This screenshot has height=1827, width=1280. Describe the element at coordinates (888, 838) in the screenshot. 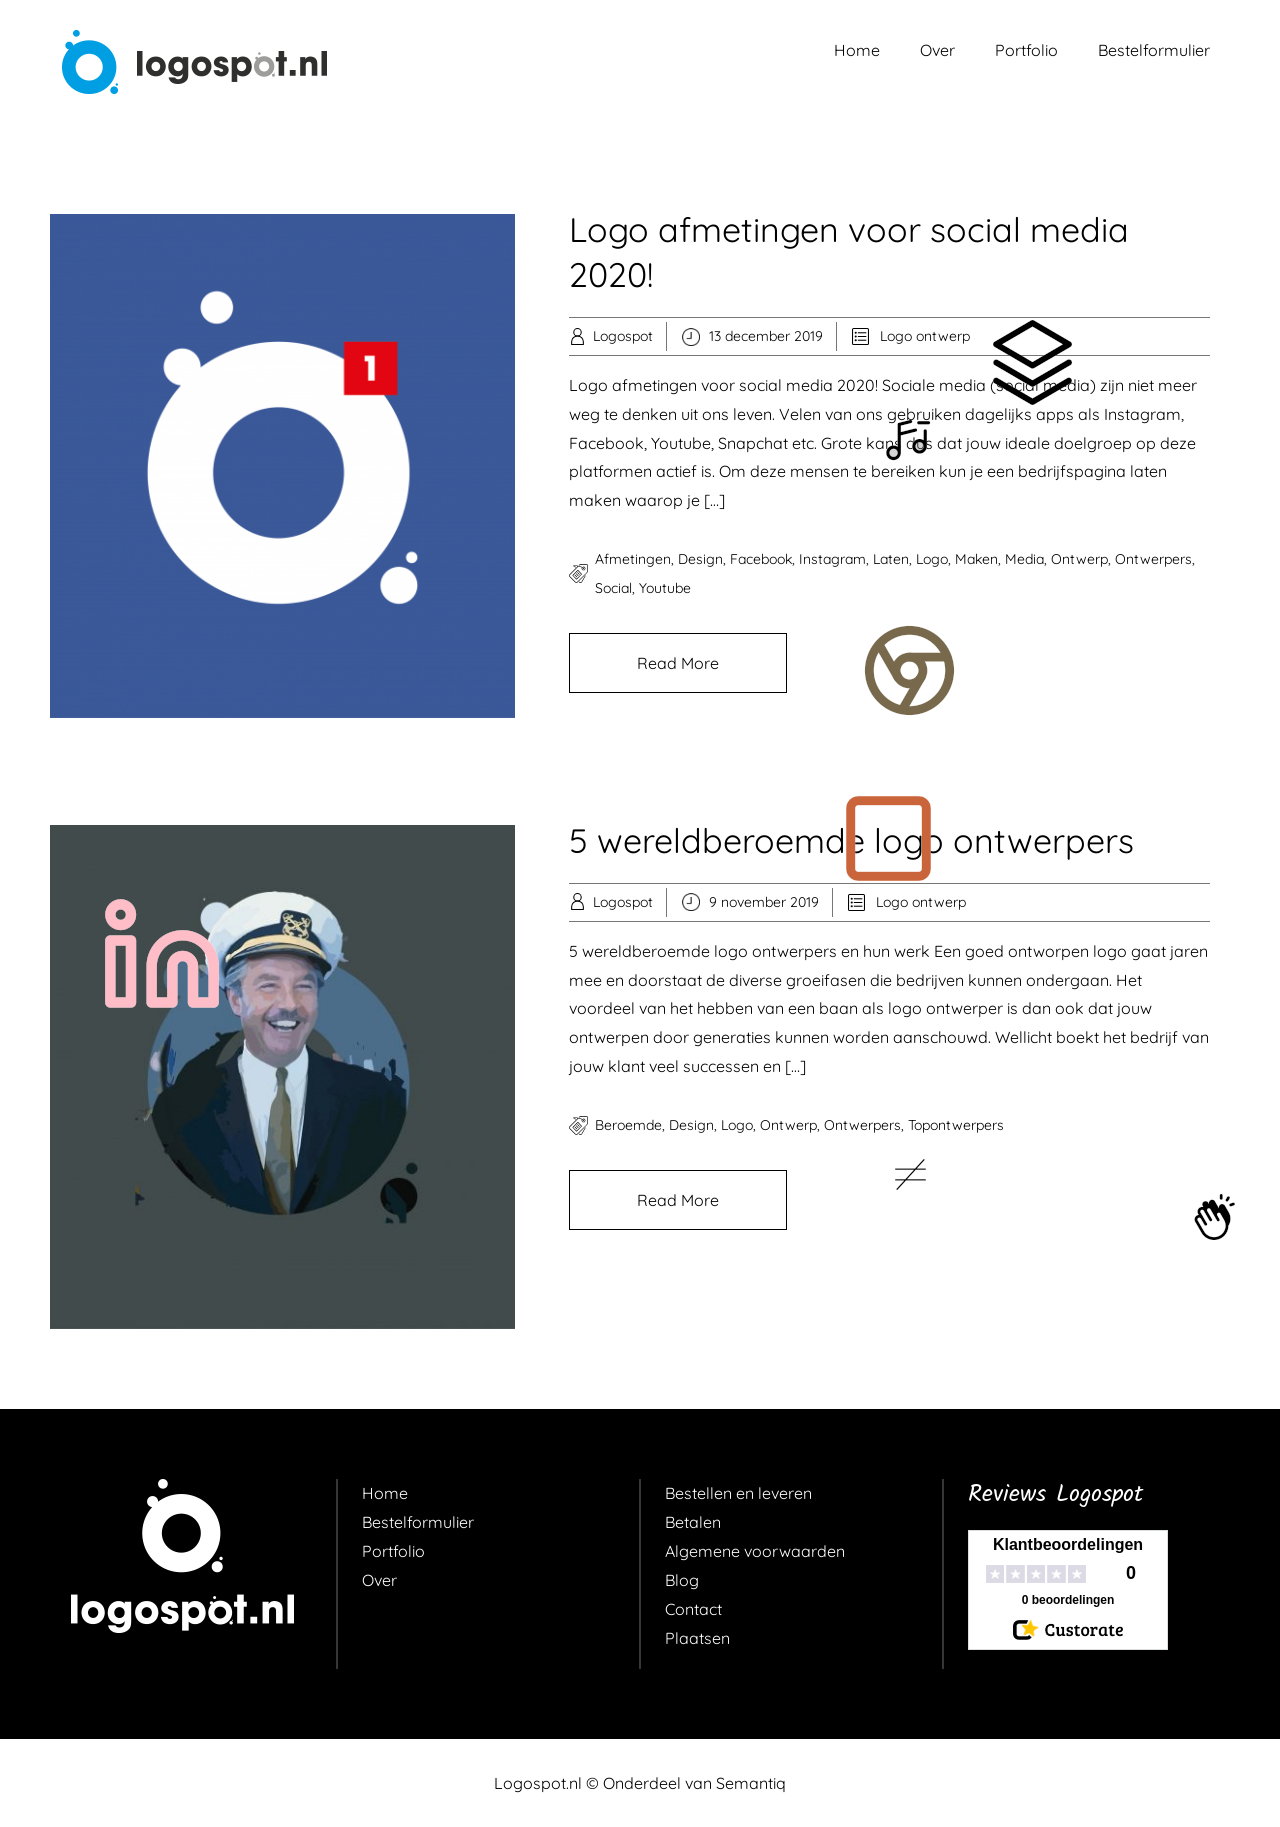

I see `an unchecked checkbox or selection state` at that location.